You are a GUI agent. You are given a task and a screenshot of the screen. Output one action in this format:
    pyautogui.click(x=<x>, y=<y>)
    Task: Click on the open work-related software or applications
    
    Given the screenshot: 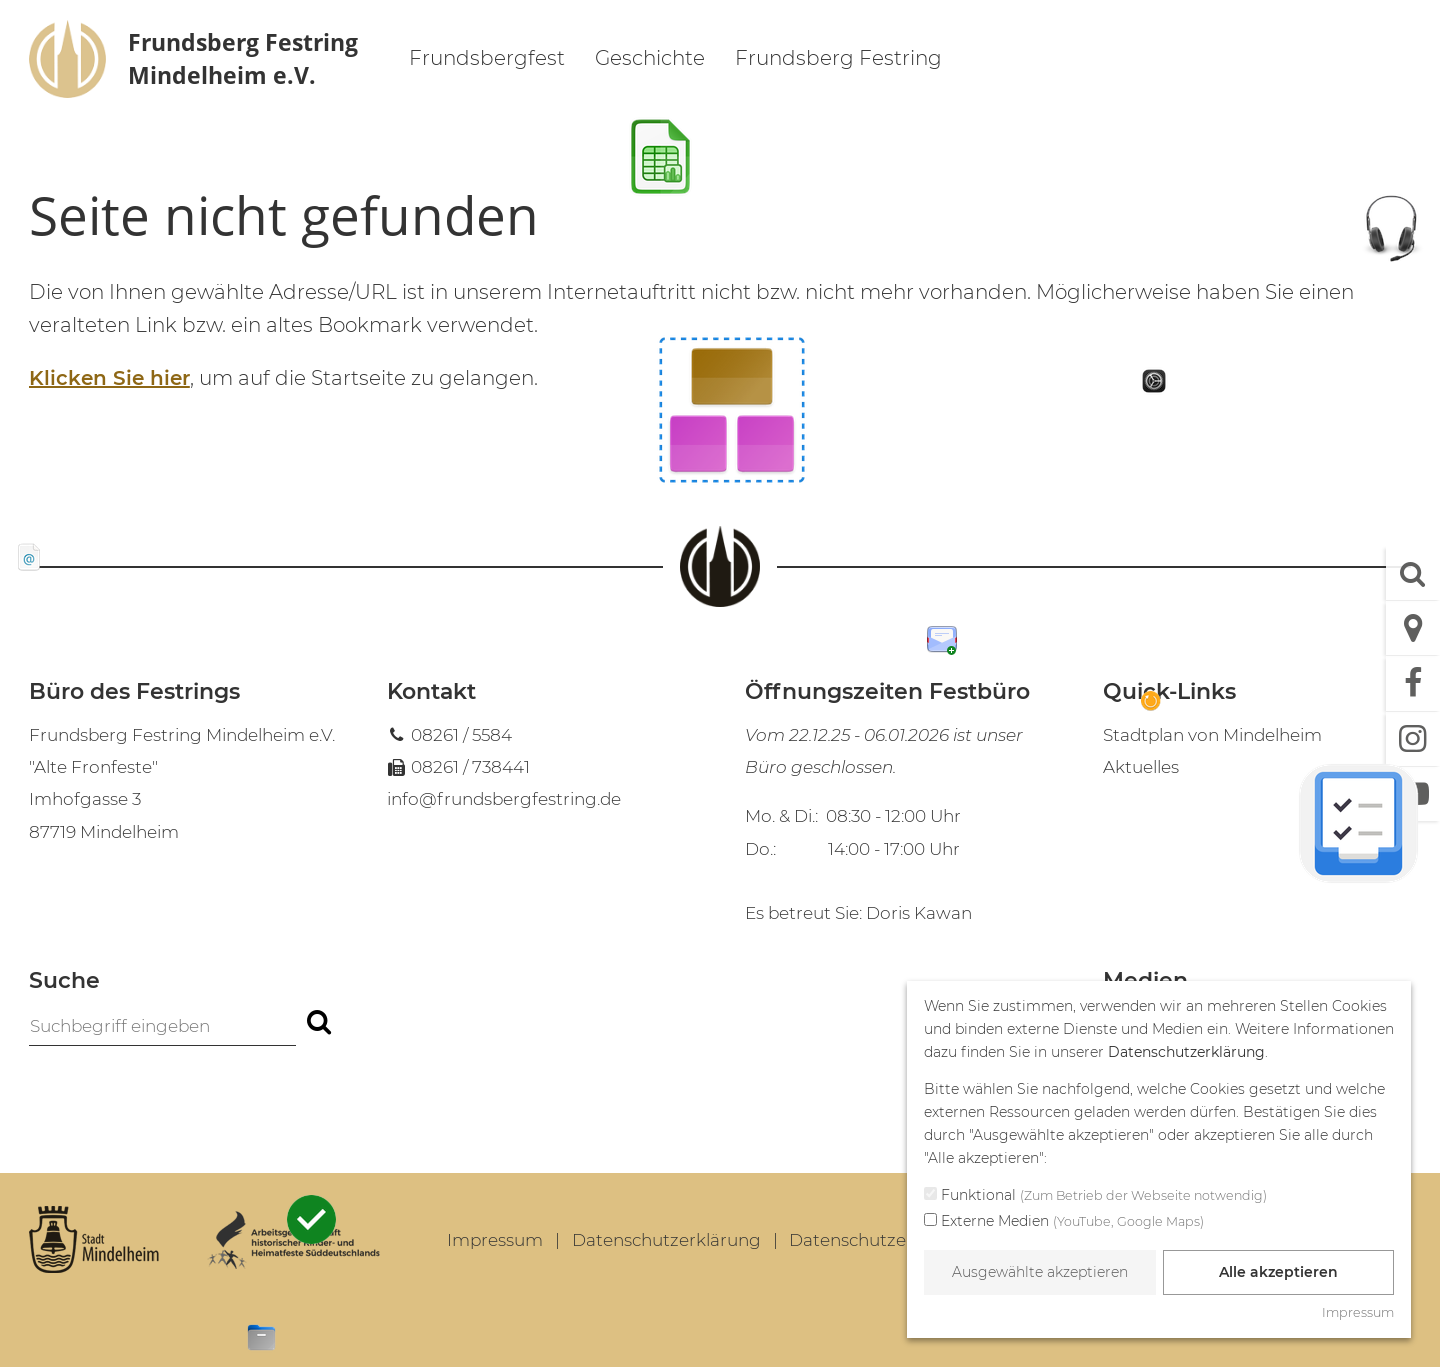 What is the action you would take?
    pyautogui.click(x=1358, y=823)
    